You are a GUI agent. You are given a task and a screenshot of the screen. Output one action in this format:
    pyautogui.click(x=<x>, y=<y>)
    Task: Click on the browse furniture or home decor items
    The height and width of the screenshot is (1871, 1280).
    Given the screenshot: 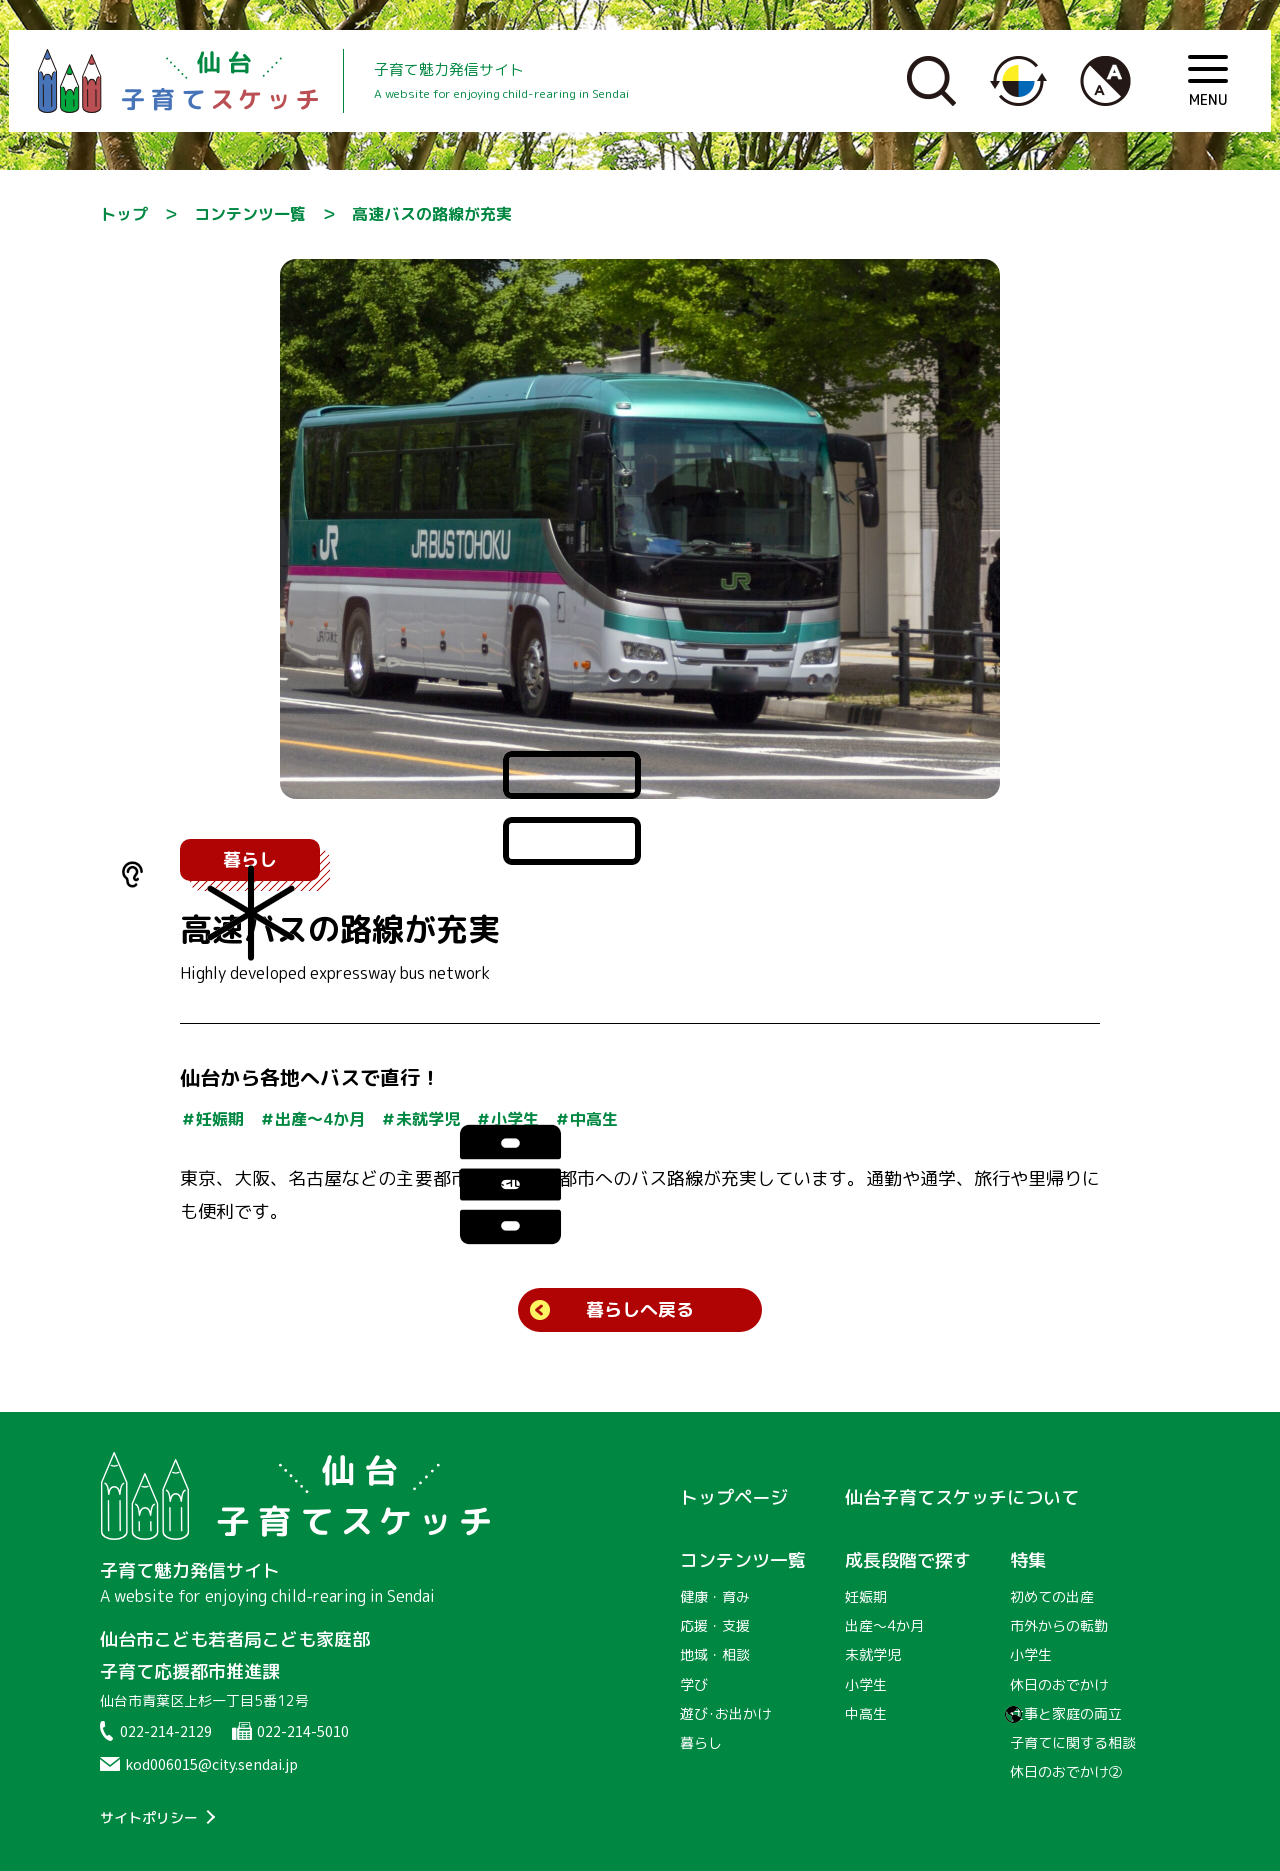 What is the action you would take?
    pyautogui.click(x=510, y=1184)
    